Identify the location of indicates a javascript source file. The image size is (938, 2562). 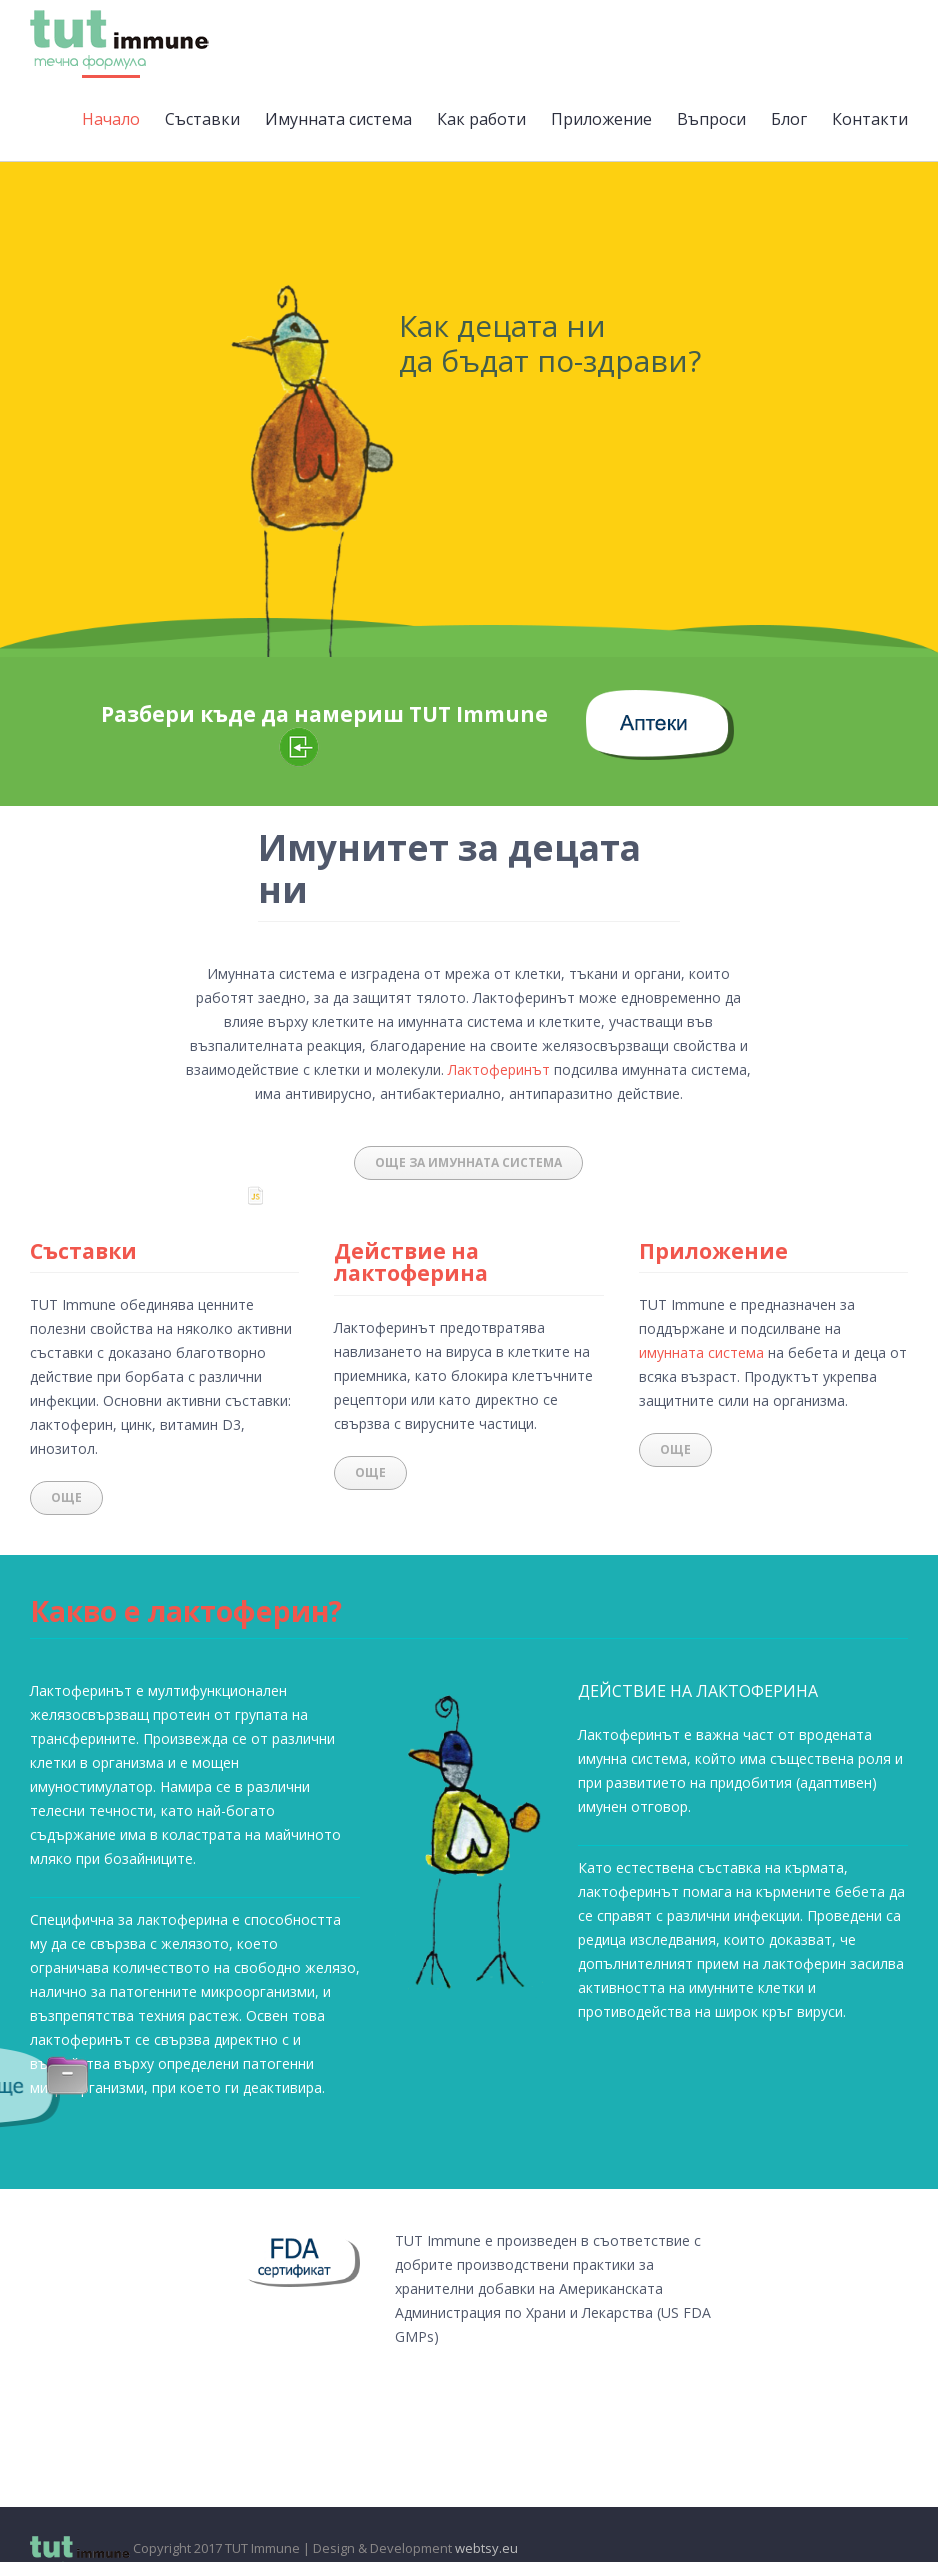
(255, 1195).